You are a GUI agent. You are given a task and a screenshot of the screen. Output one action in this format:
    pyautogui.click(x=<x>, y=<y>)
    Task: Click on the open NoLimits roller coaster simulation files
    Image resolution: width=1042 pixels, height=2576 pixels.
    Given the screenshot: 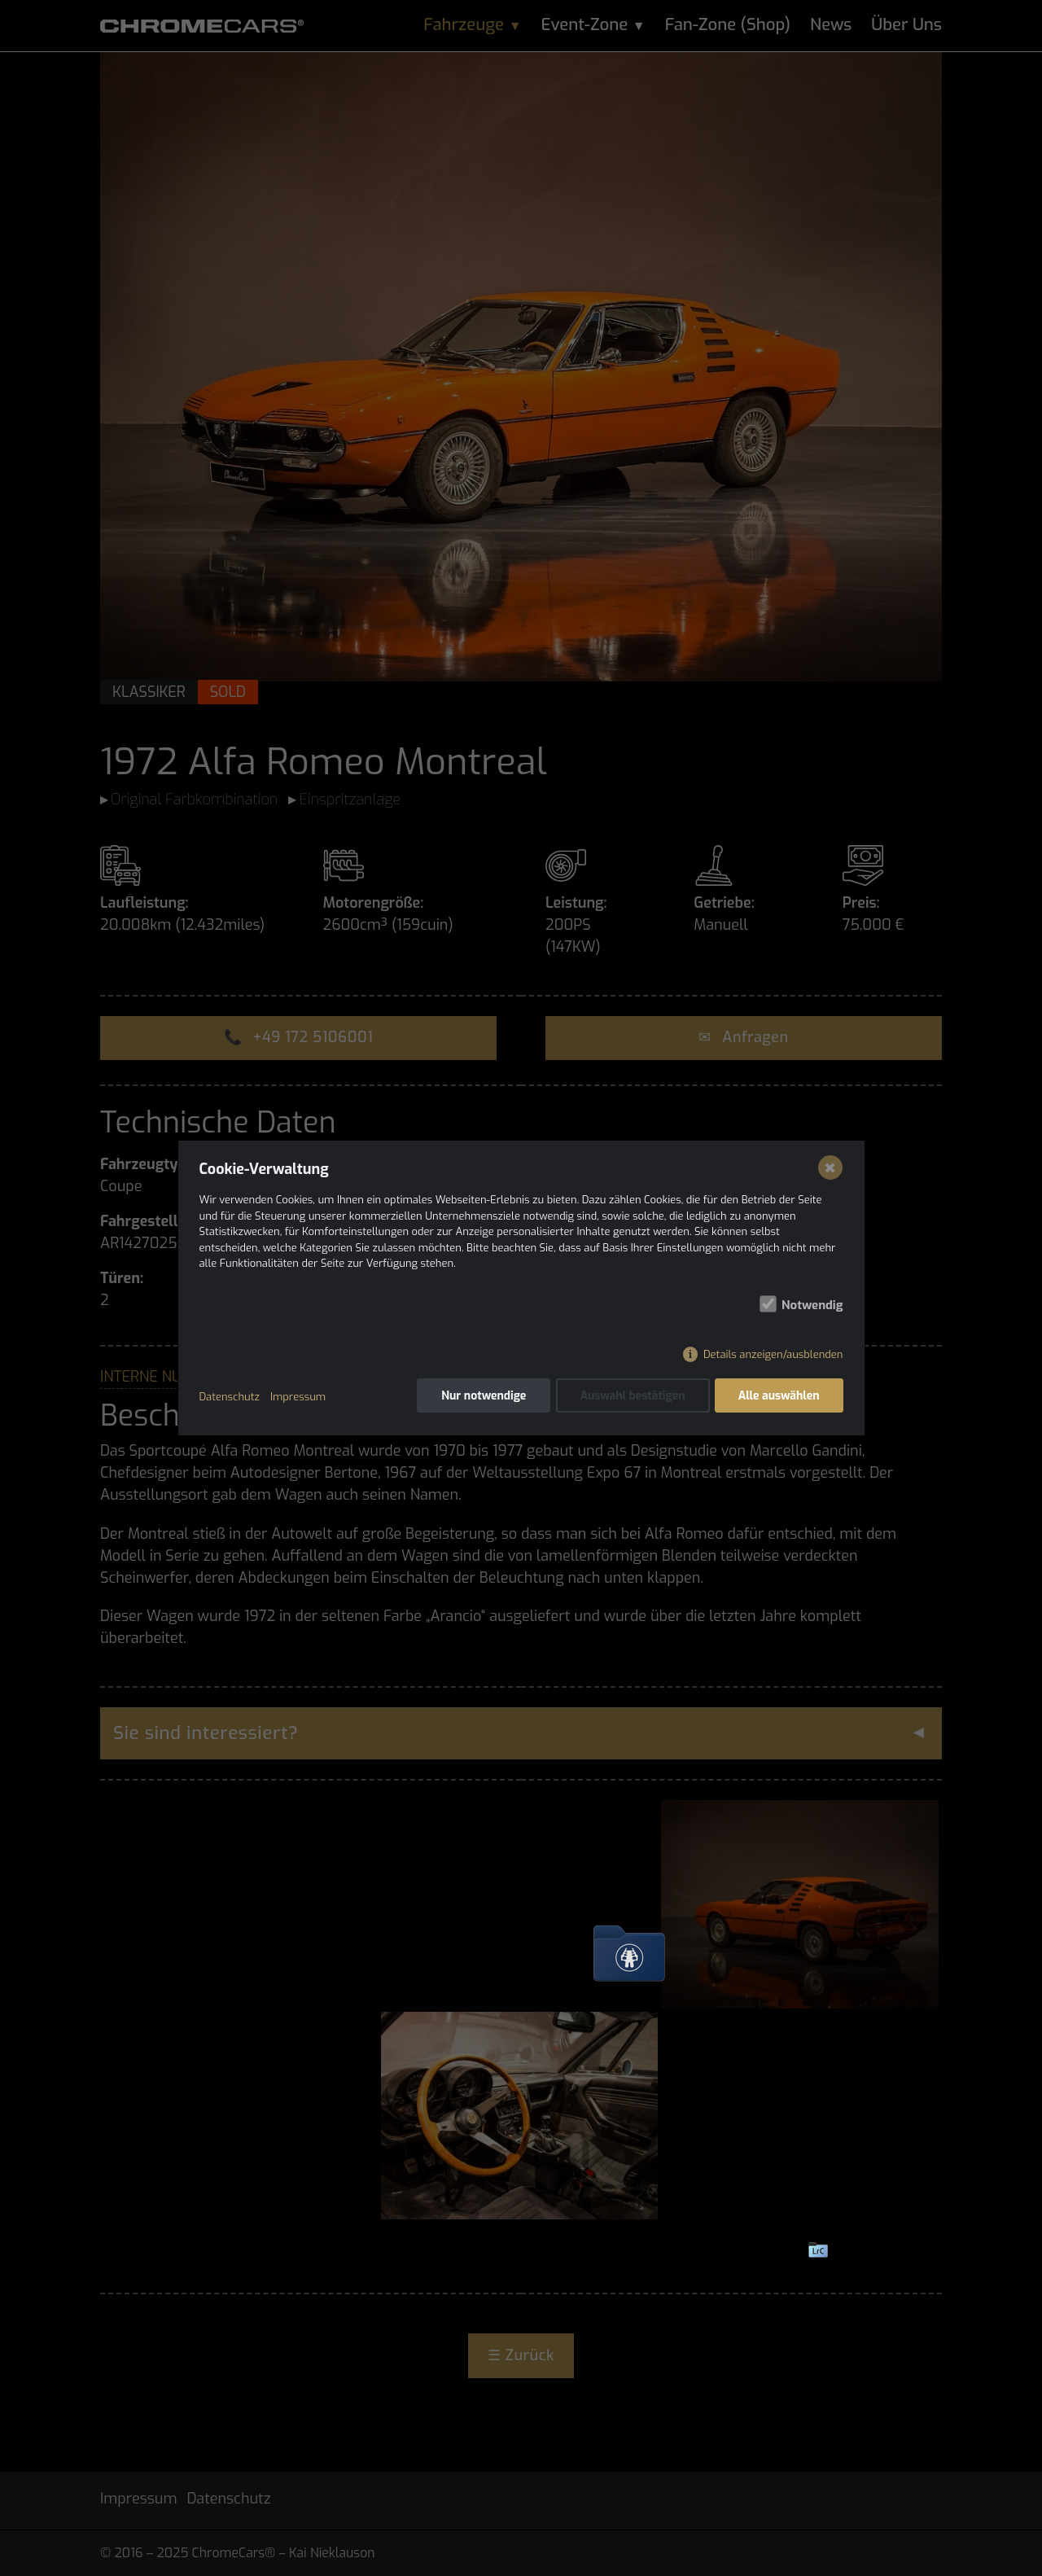 What is the action you would take?
    pyautogui.click(x=628, y=1955)
    